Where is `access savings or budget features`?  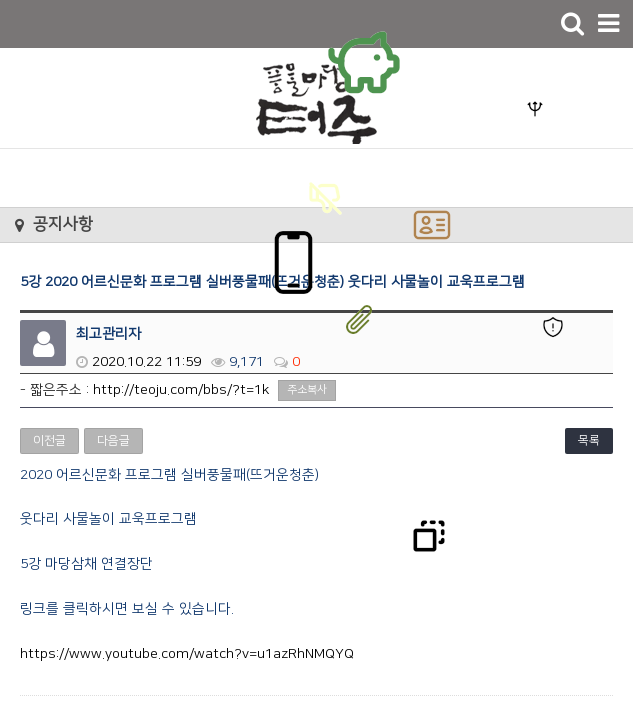
access savings or budget features is located at coordinates (364, 64).